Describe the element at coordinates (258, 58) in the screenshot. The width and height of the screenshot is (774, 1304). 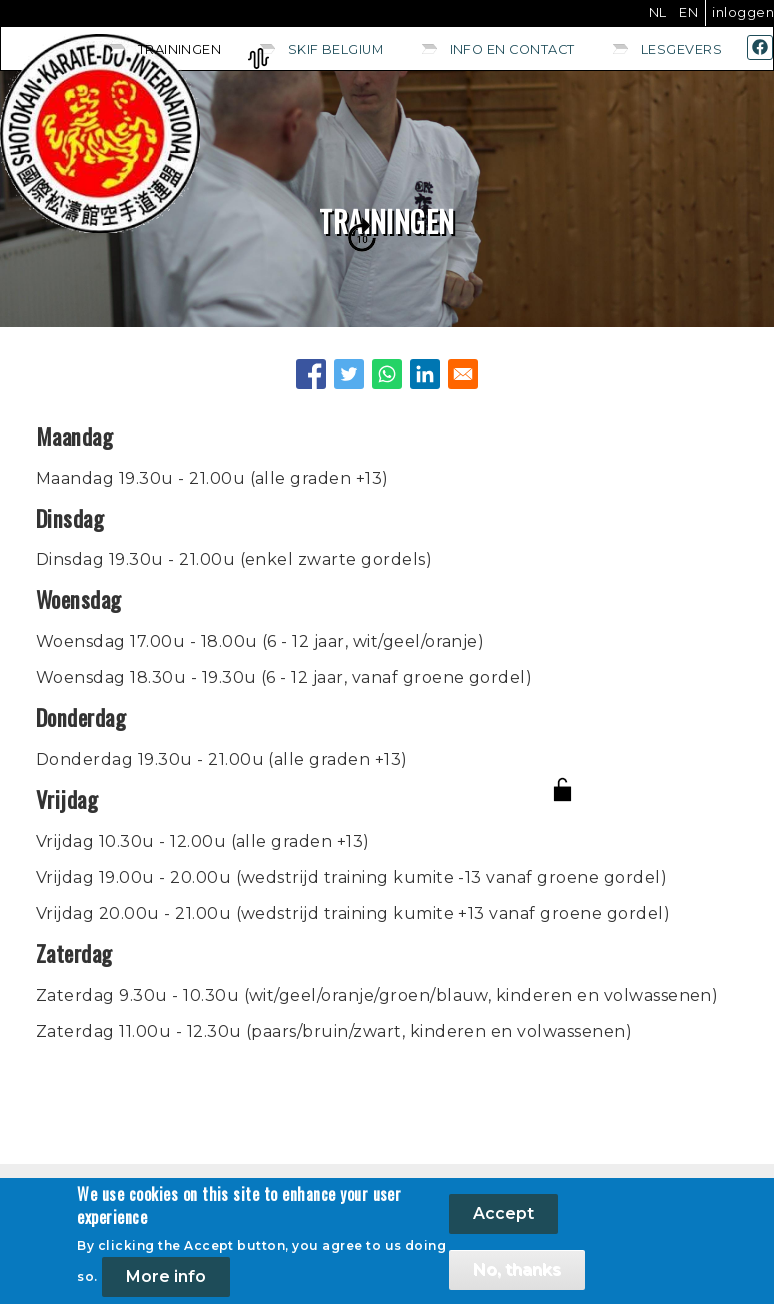
I see `audio waveform visualization` at that location.